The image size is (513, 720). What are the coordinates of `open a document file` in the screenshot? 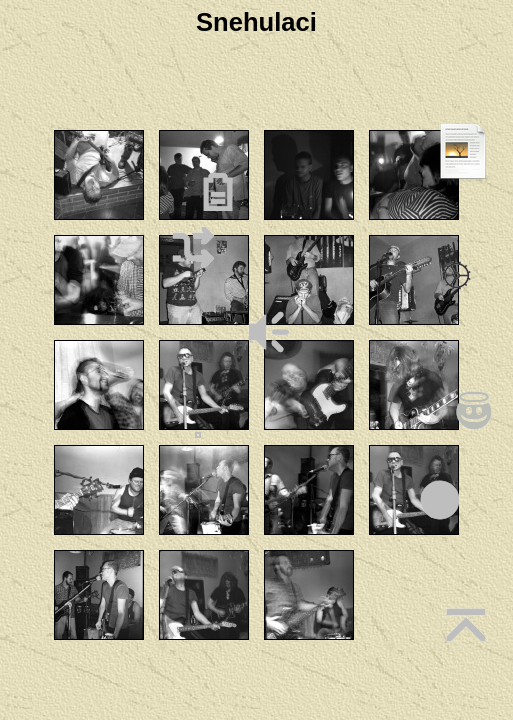 It's located at (464, 151).